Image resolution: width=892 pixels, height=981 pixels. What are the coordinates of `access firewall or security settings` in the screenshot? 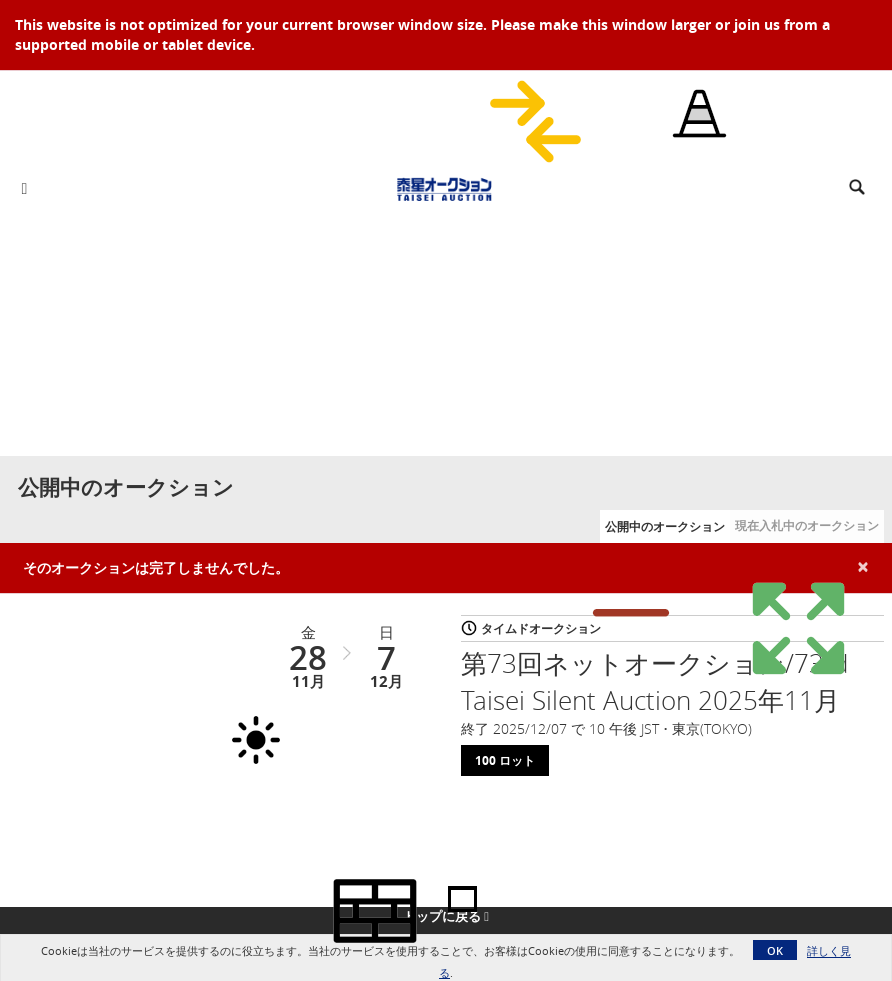 It's located at (375, 911).